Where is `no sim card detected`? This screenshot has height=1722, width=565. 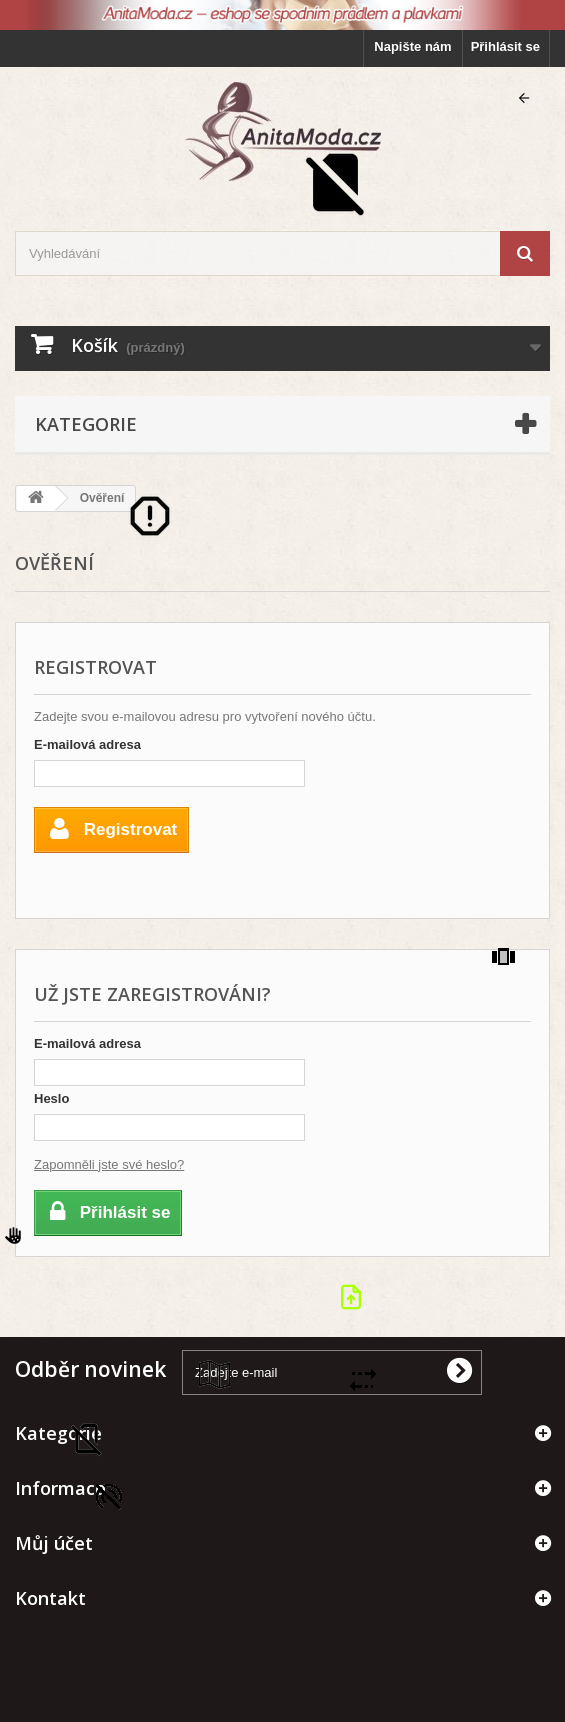
no sim card detected is located at coordinates (335, 182).